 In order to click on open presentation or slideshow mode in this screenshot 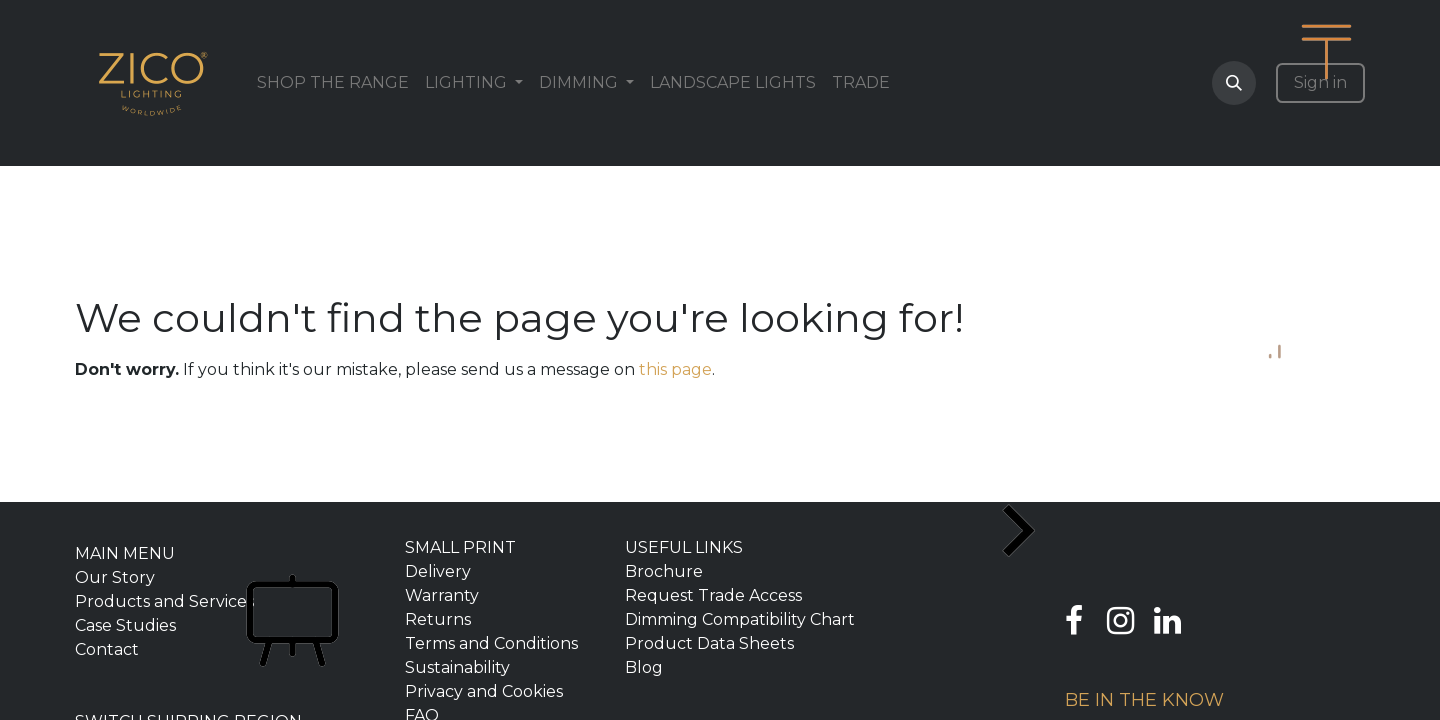, I will do `click(292, 620)`.